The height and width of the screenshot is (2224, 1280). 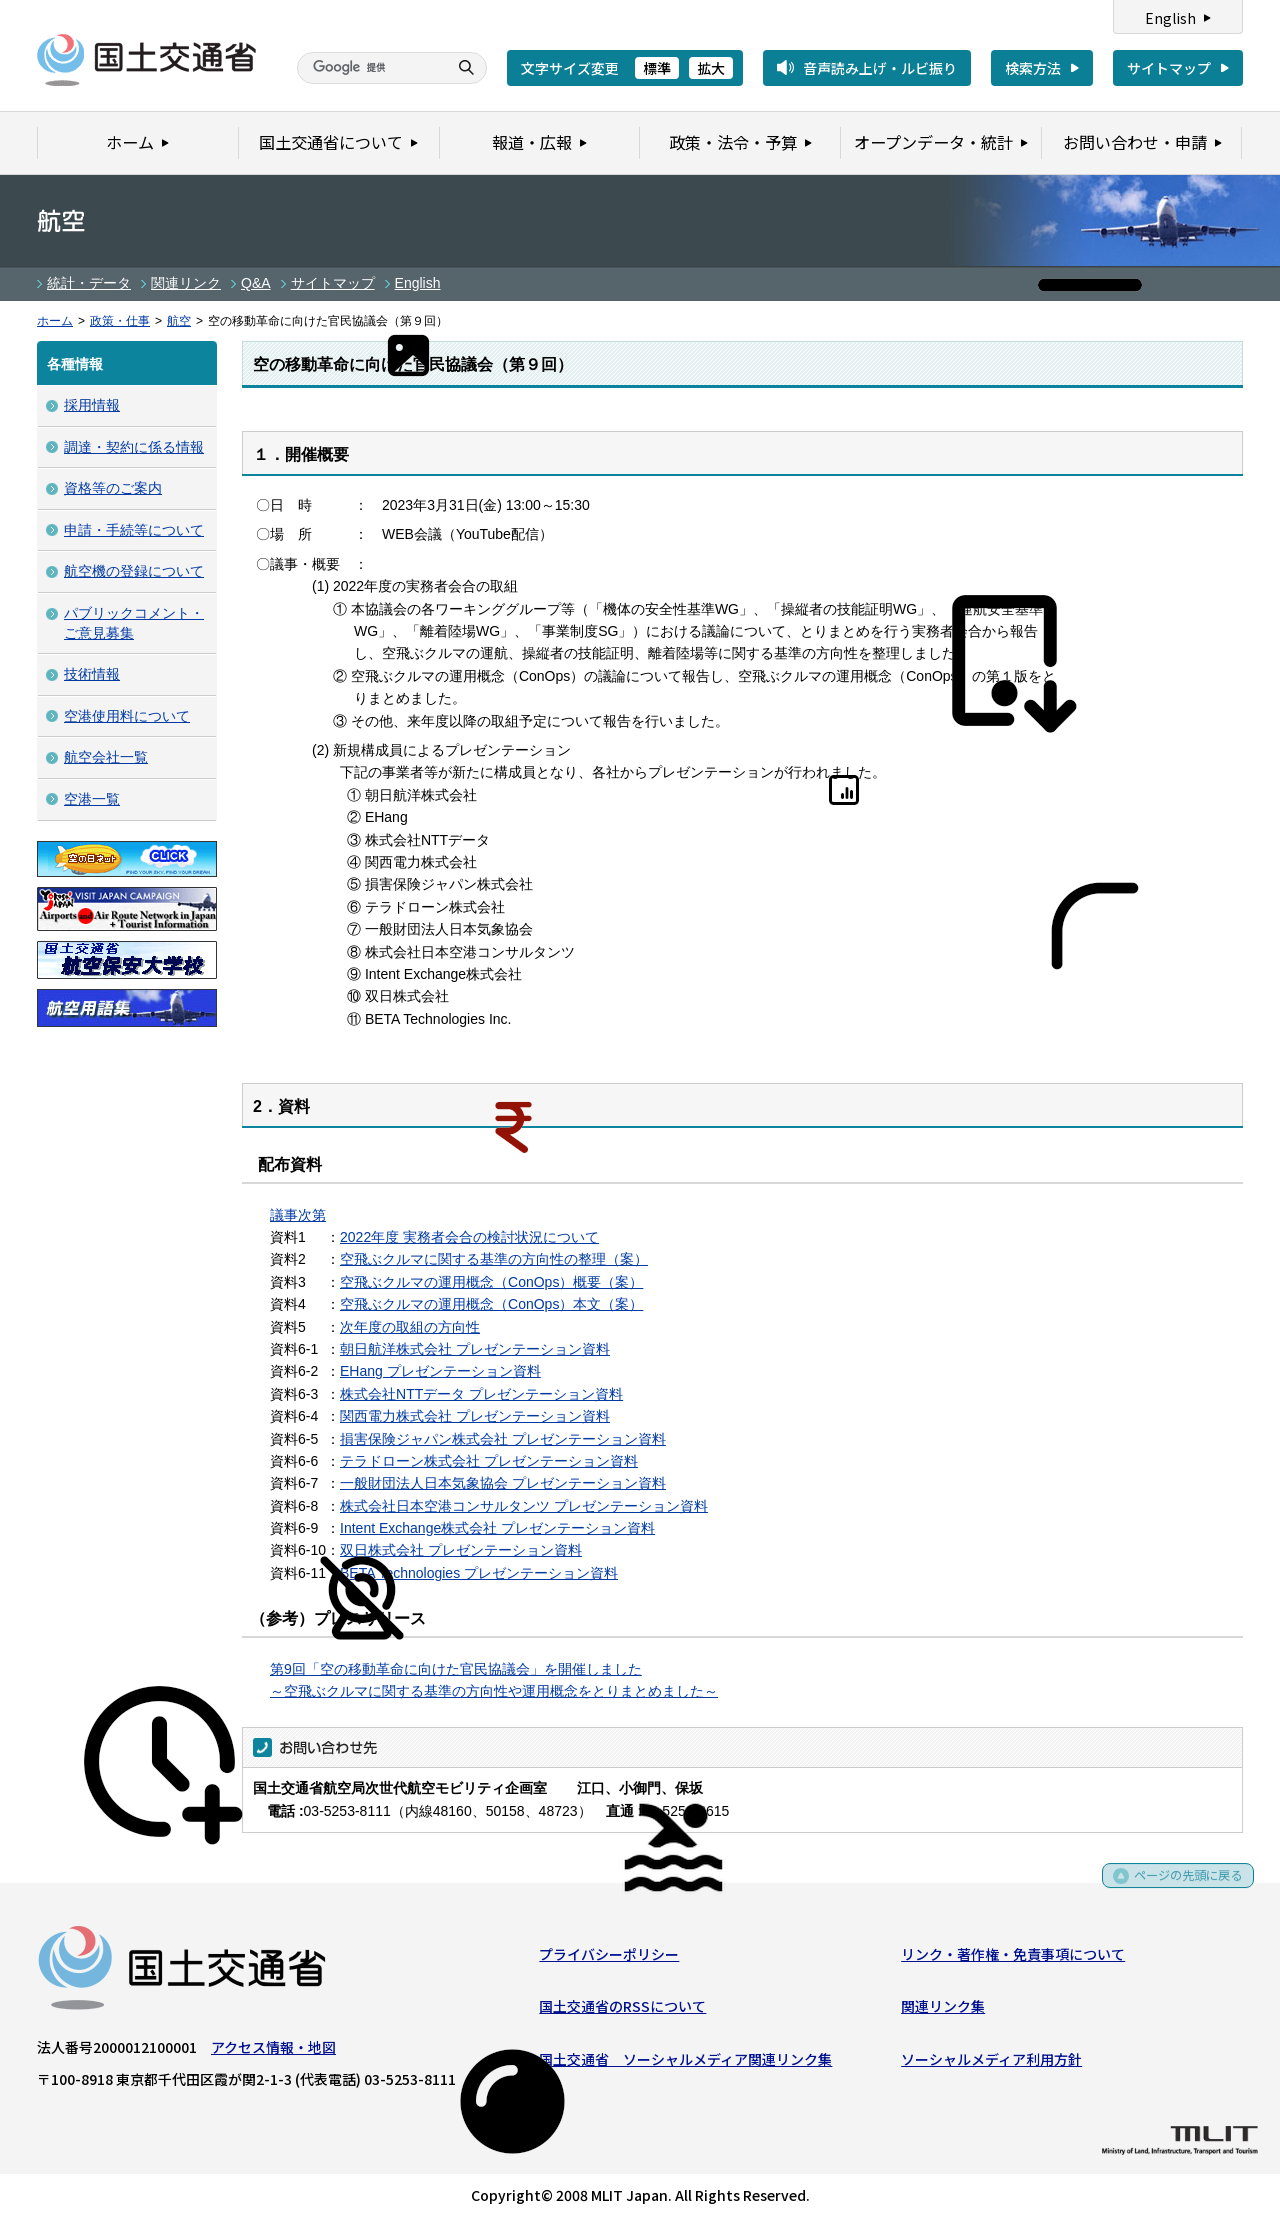 What do you see at coordinates (1004, 660) in the screenshot?
I see `download content to tablet` at bounding box center [1004, 660].